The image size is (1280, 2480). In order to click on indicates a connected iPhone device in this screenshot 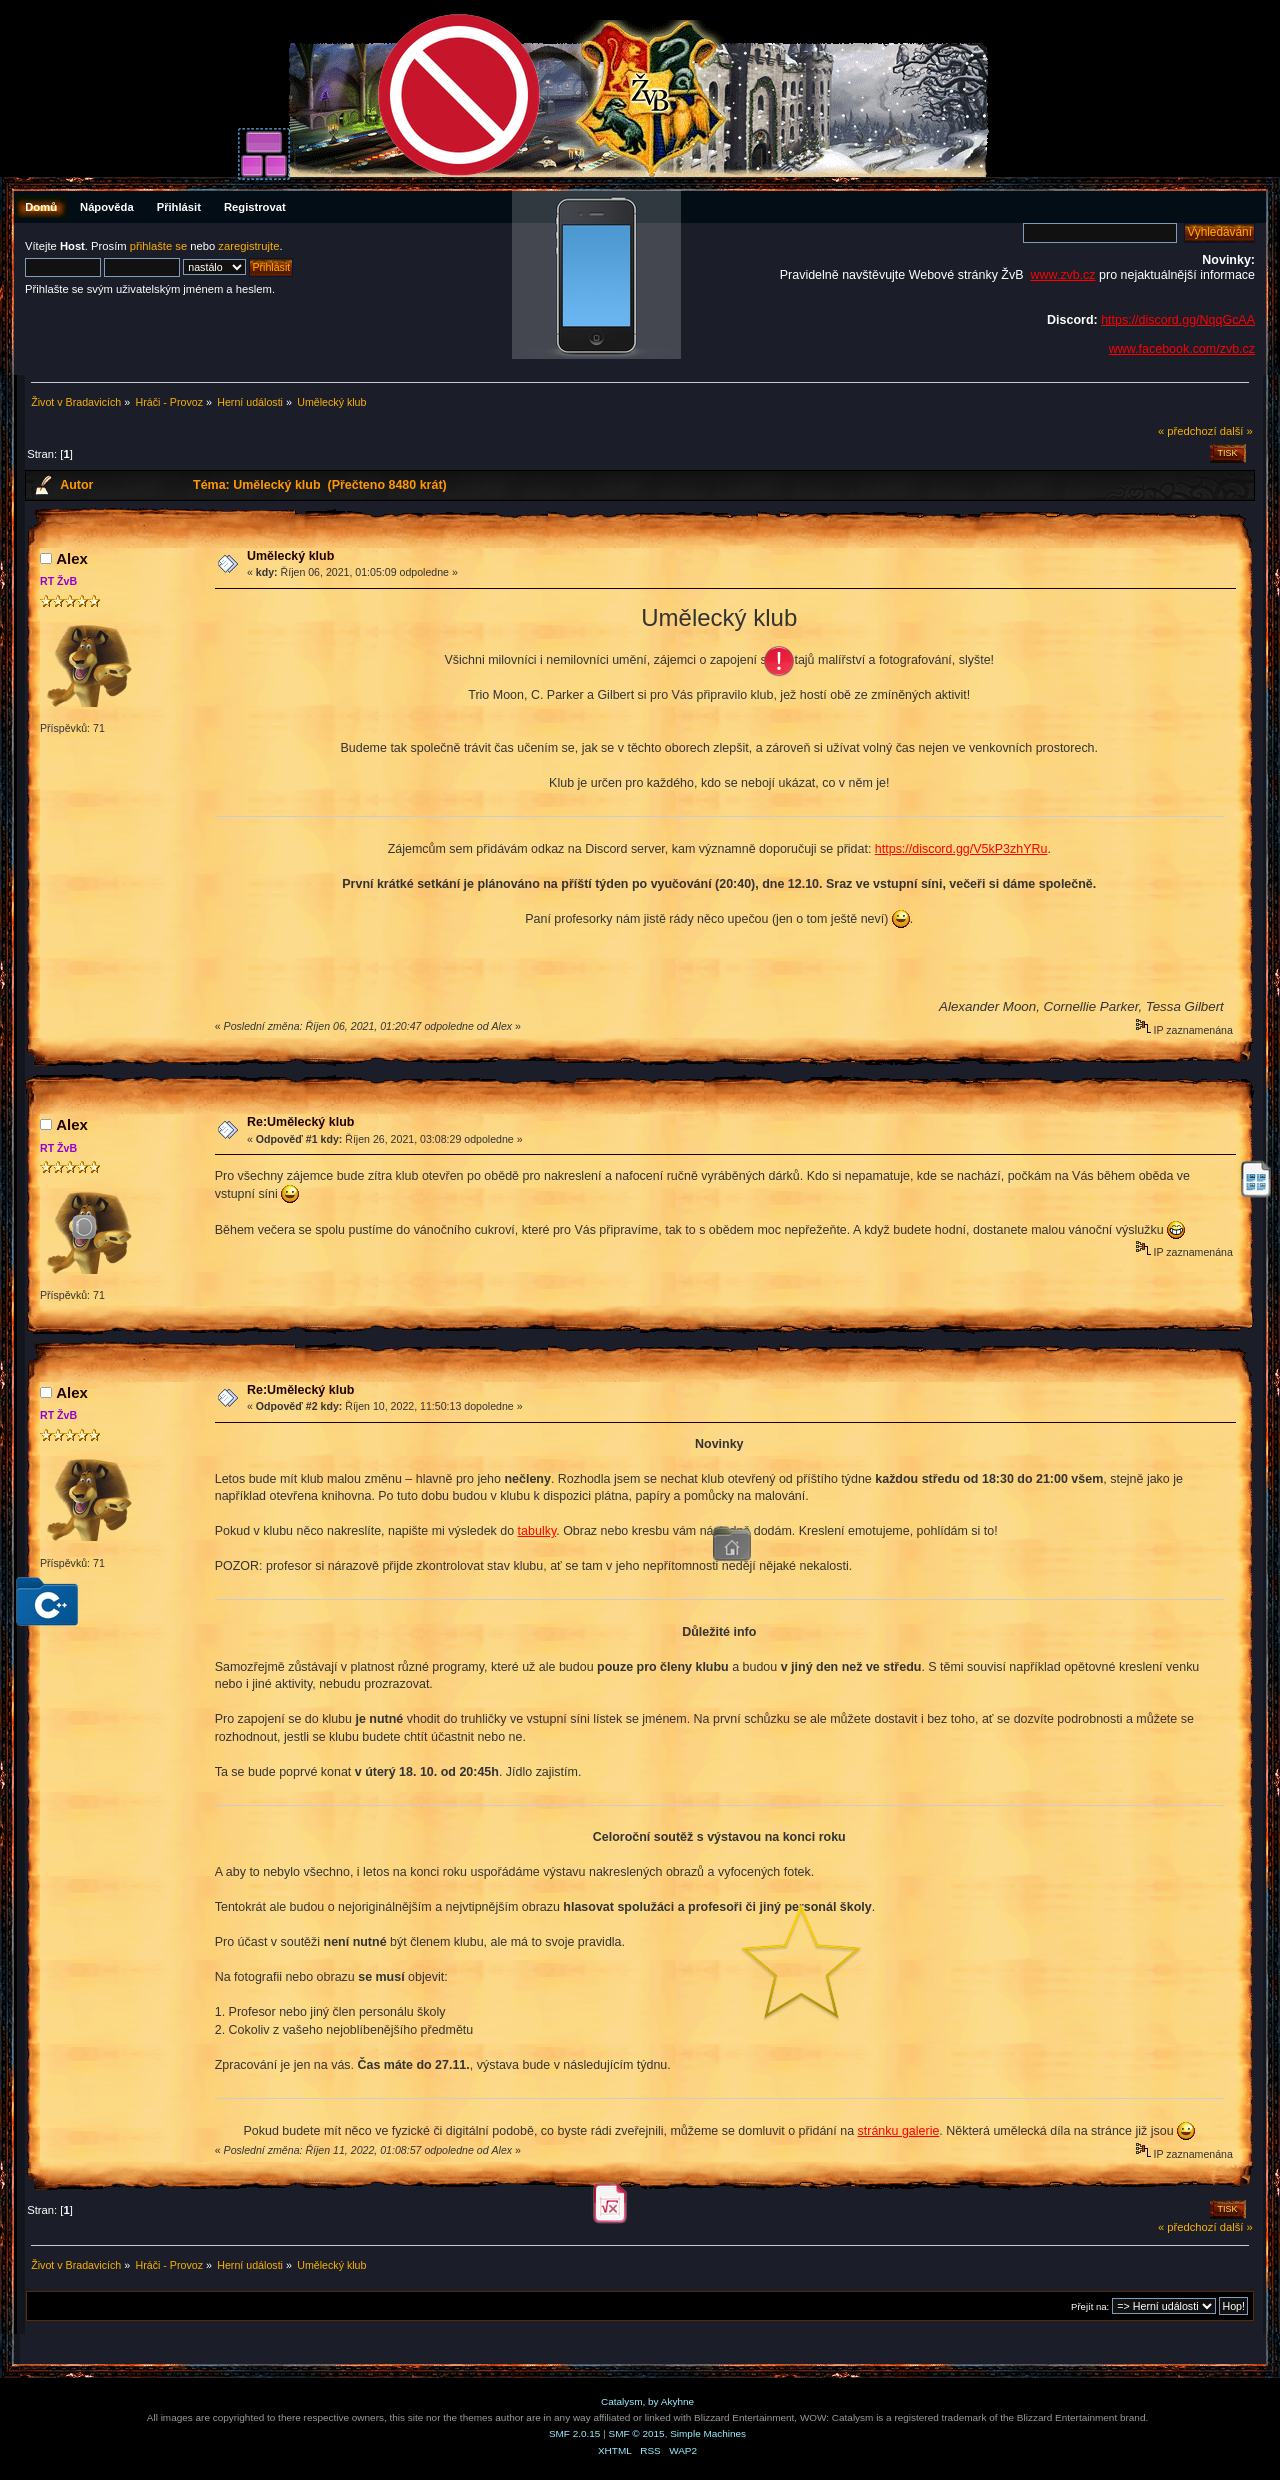, I will do `click(596, 274)`.